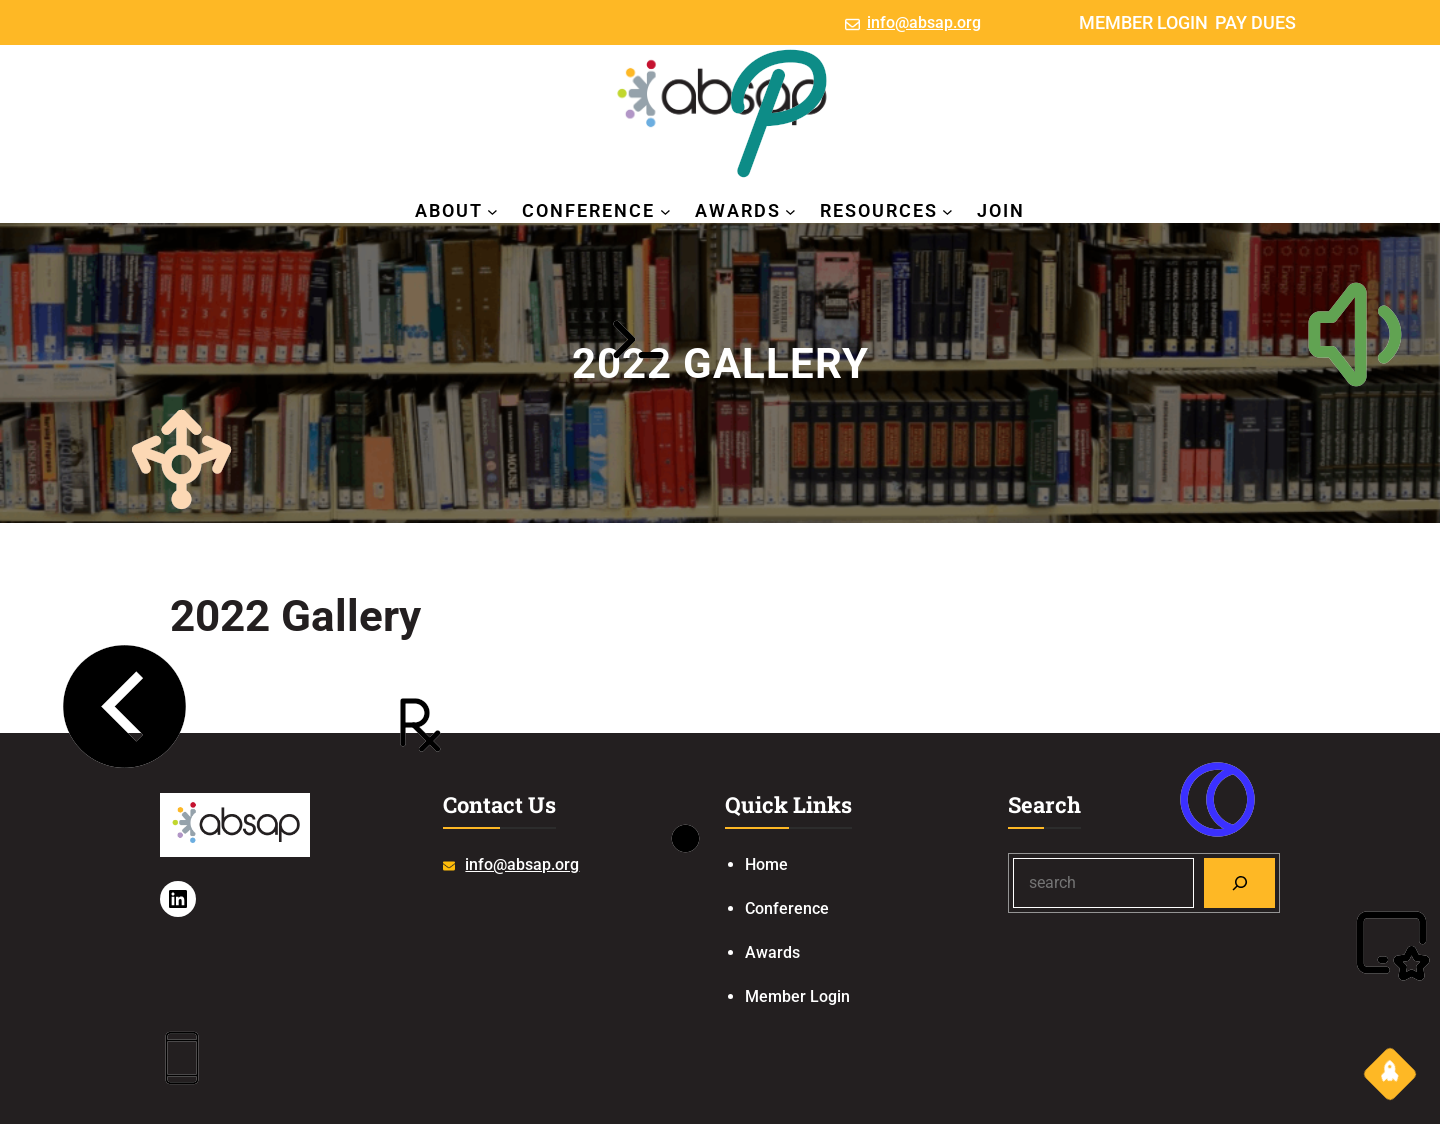 This screenshot has width=1440, height=1124. Describe the element at coordinates (124, 706) in the screenshot. I see `go back to the previous screen` at that location.